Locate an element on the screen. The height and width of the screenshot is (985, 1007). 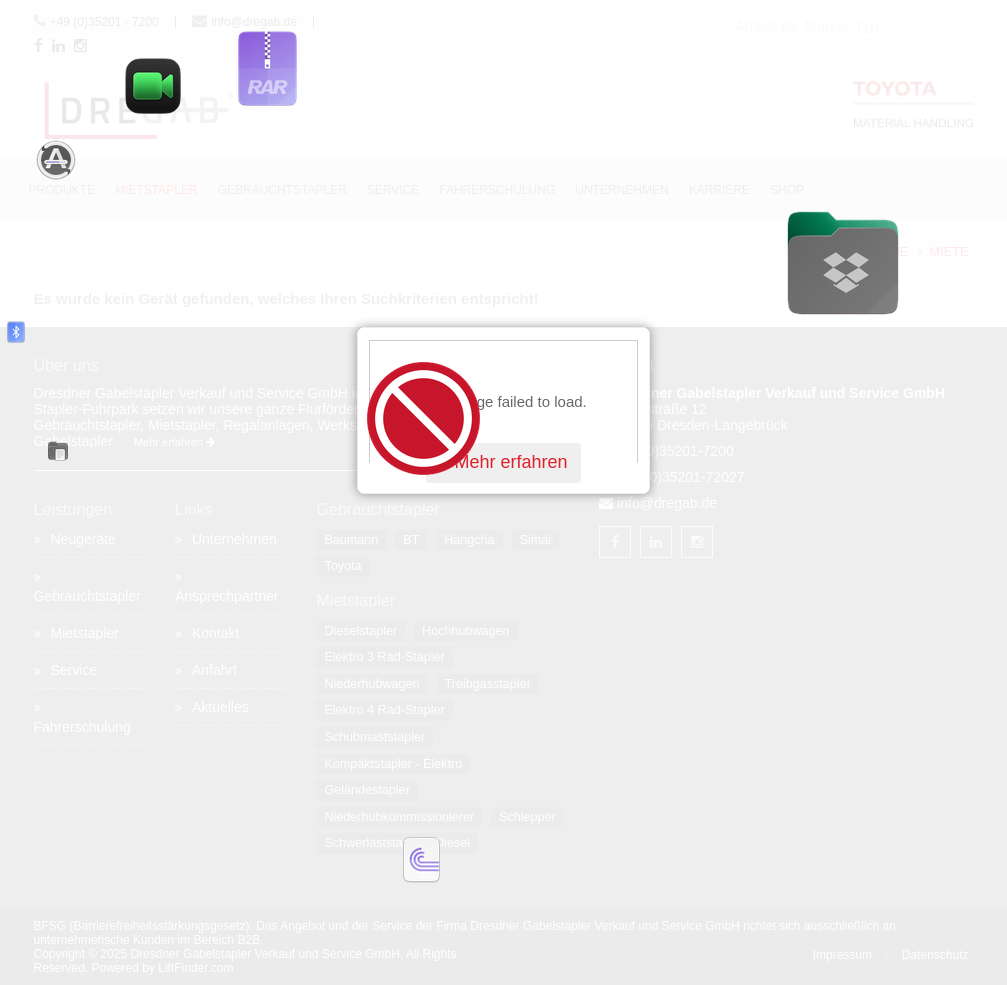
delete selected item is located at coordinates (423, 418).